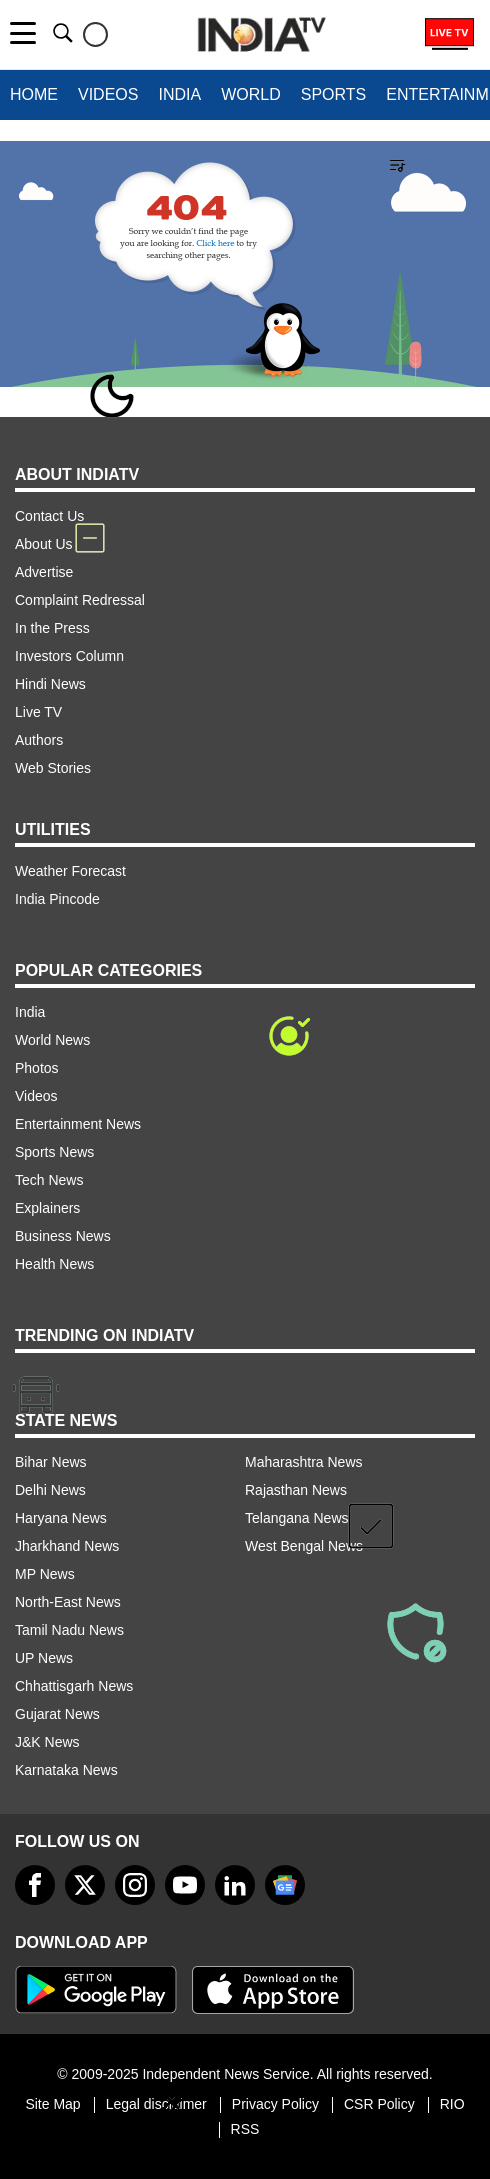  What do you see at coordinates (36, 1395) in the screenshot?
I see `view bus routes or schedules` at bounding box center [36, 1395].